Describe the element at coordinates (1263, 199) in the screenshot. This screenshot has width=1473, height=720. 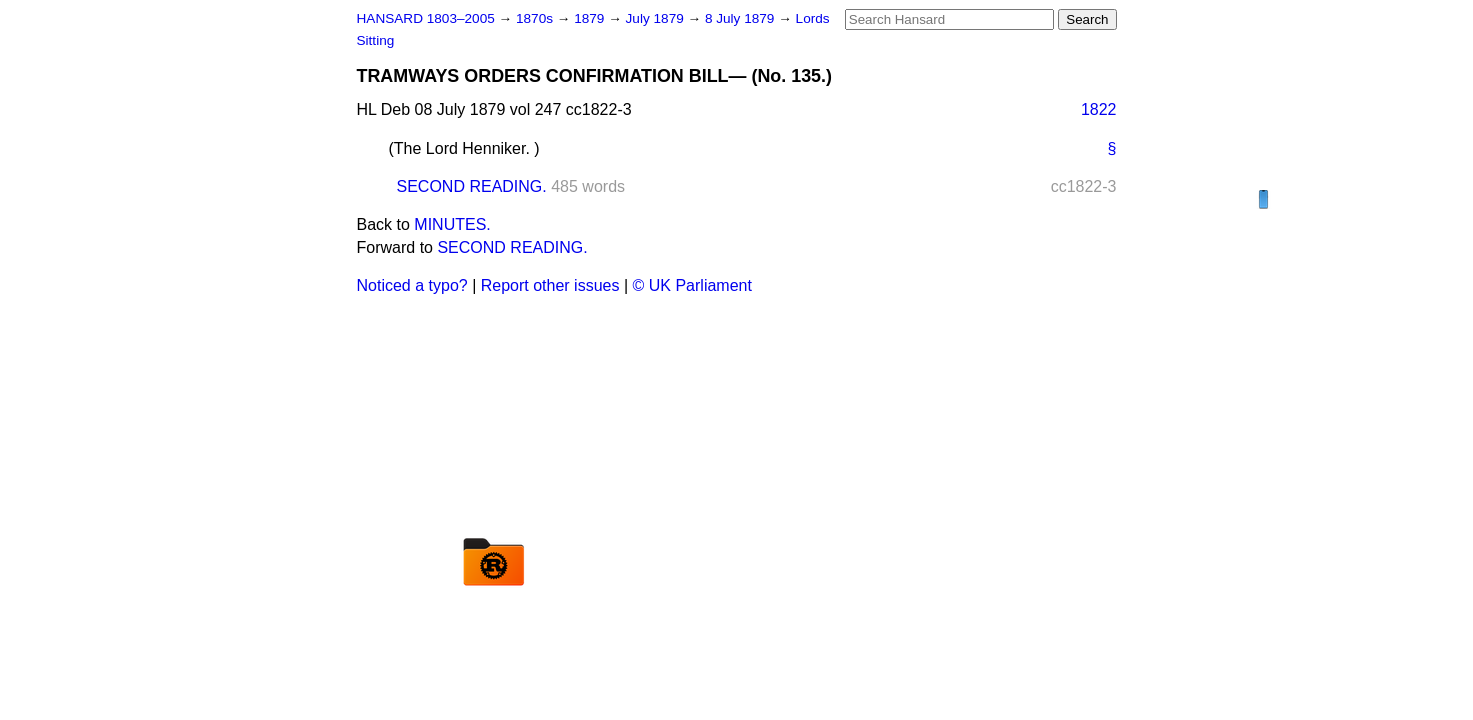
I see `indicates a connected iPhone device` at that location.